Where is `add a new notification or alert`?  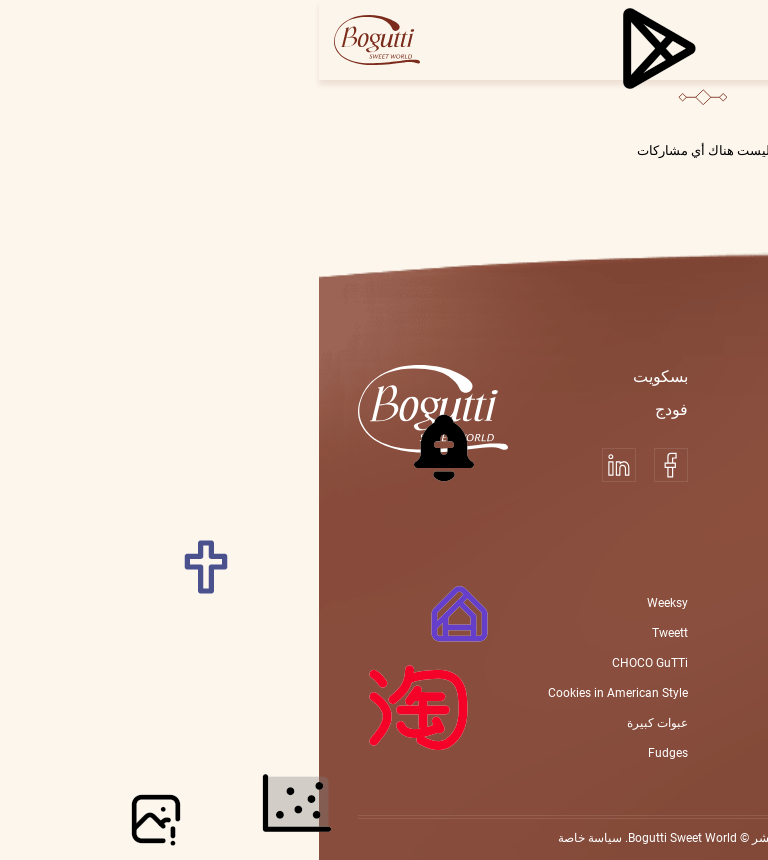
add a new notification or alert is located at coordinates (444, 448).